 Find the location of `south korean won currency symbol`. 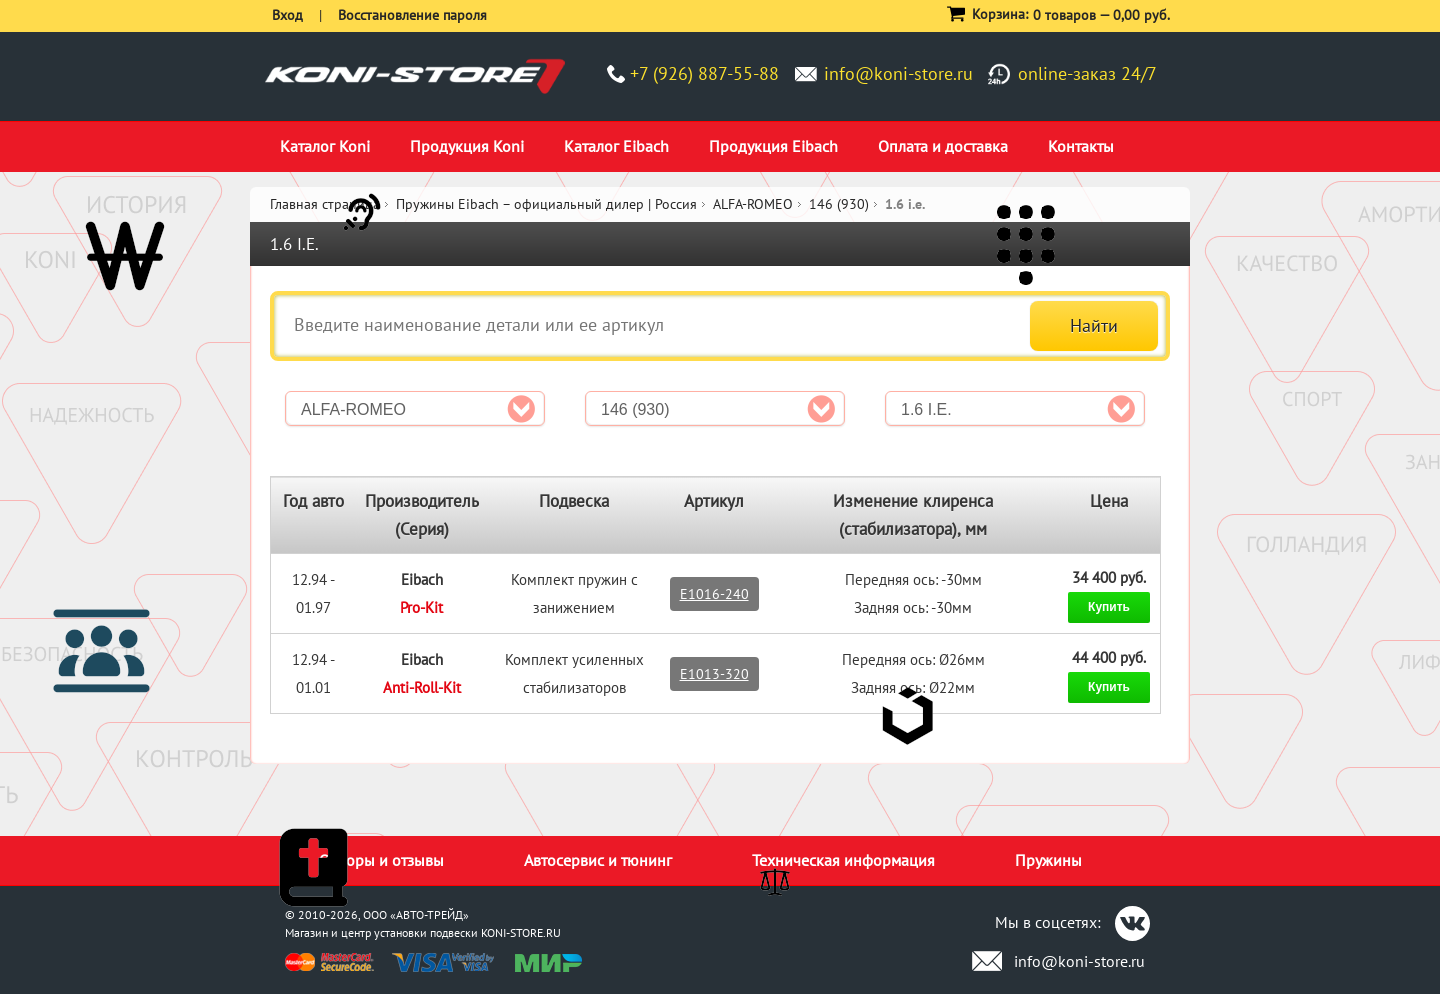

south korean won currency symbol is located at coordinates (125, 256).